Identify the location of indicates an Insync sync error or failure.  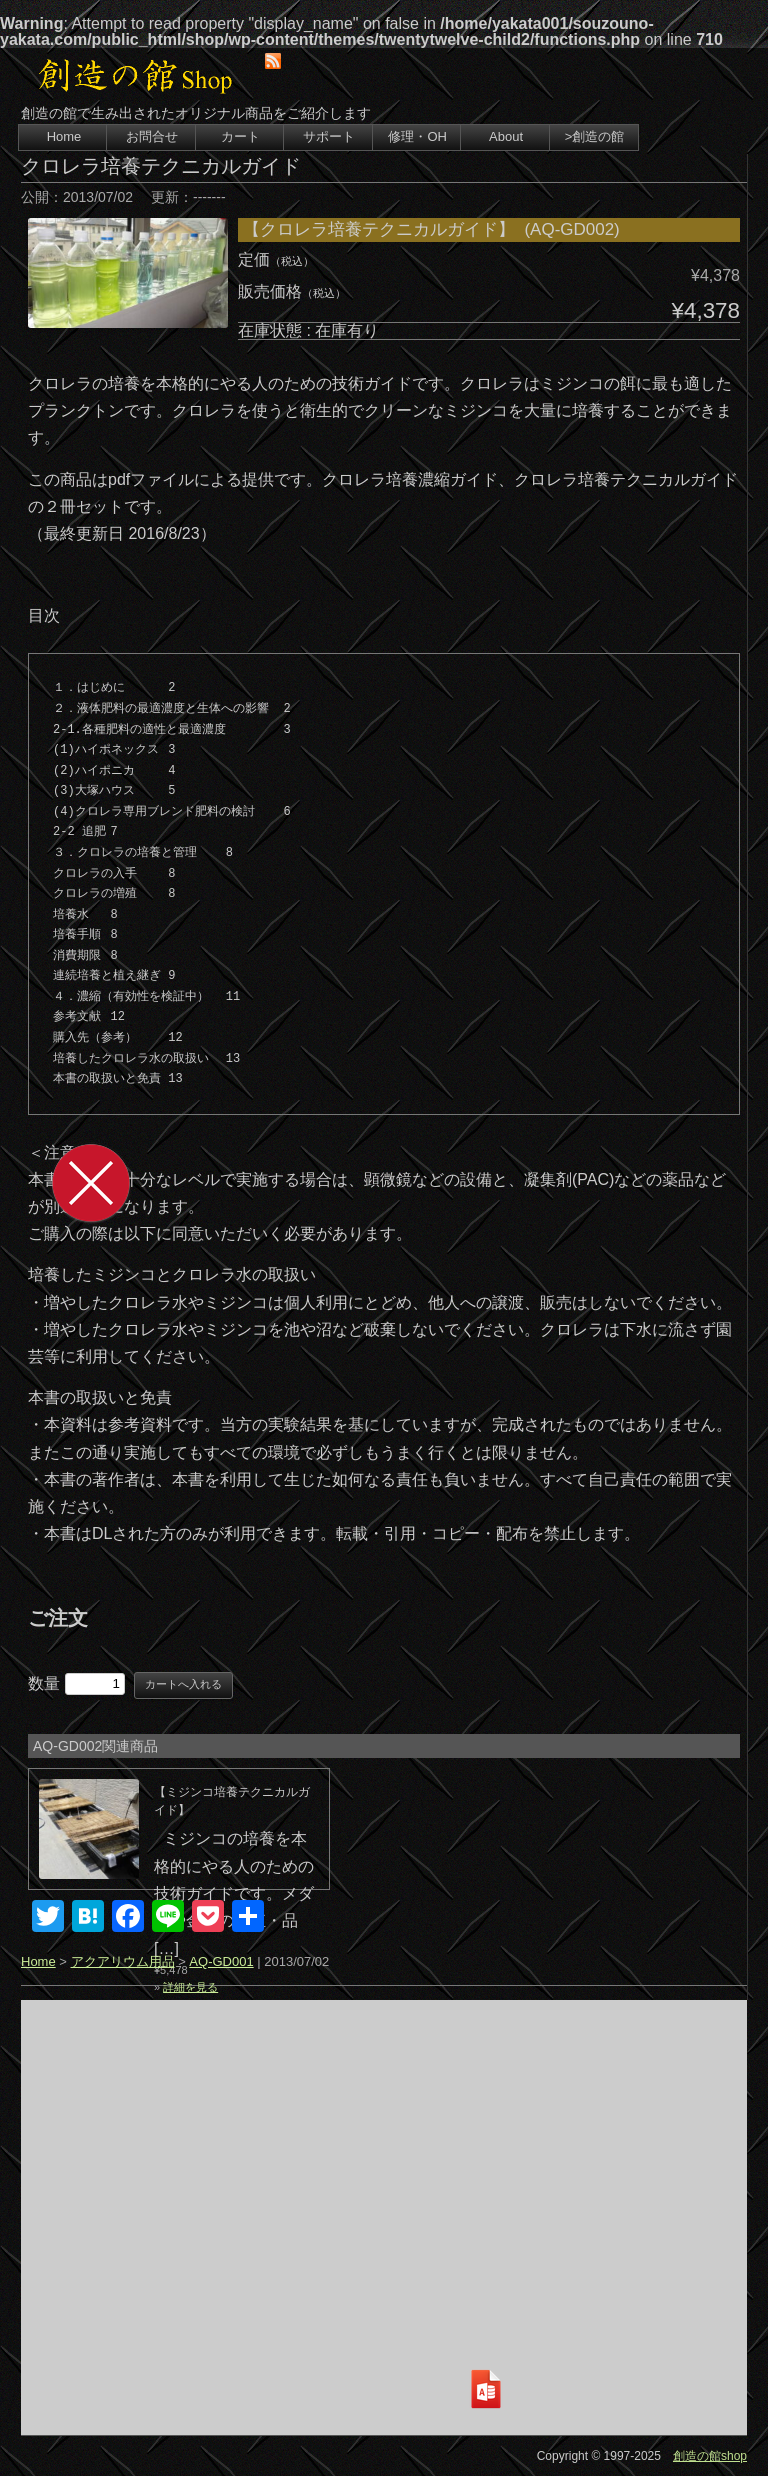
(91, 1183).